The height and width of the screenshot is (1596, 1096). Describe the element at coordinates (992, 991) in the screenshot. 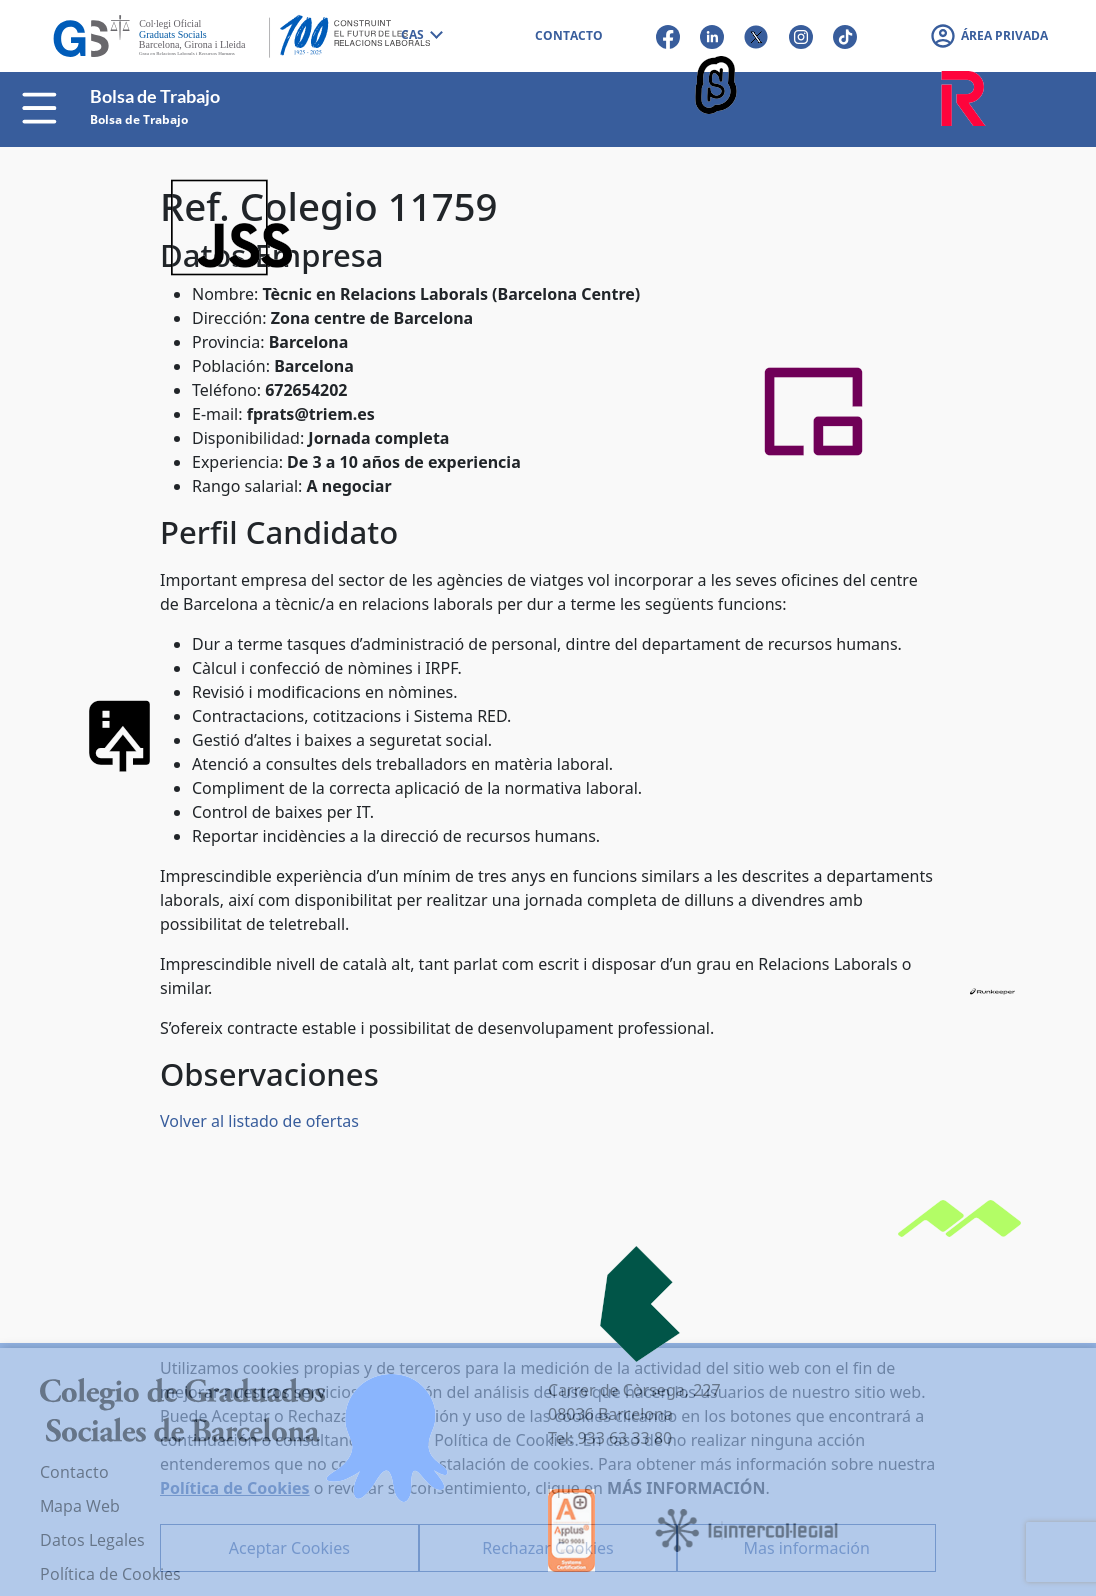

I see `open the Runkeeper fitness tracking app` at that location.